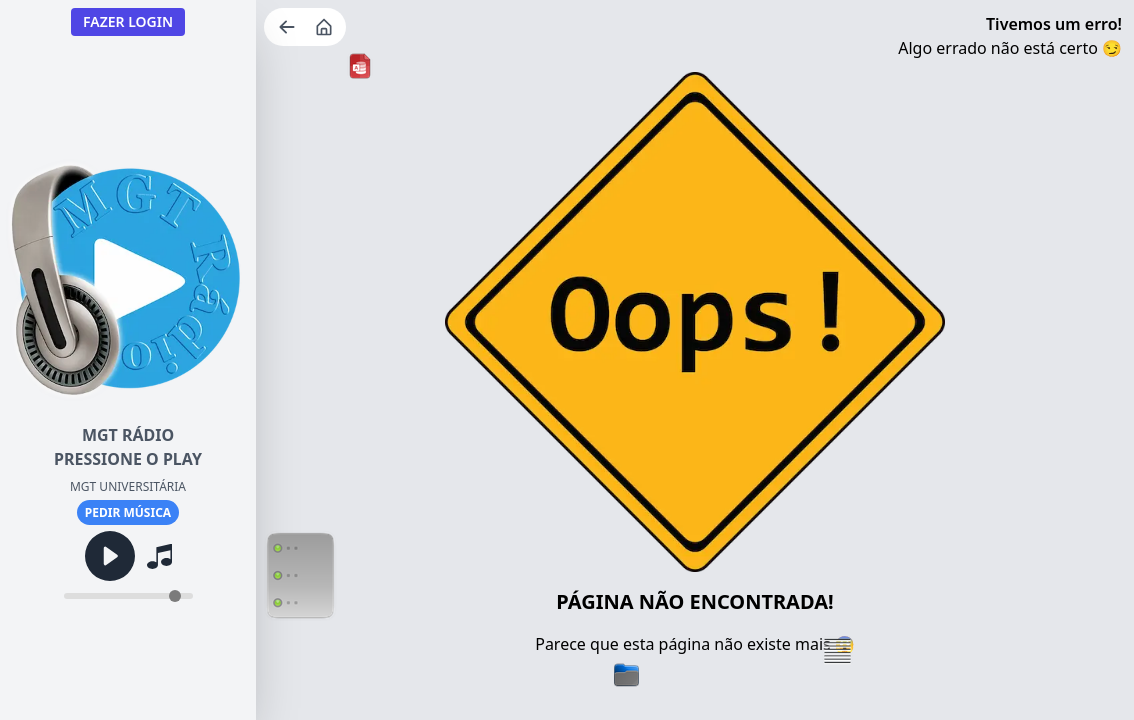 The height and width of the screenshot is (720, 1134). I want to click on justify text to fill both margins, so click(837, 651).